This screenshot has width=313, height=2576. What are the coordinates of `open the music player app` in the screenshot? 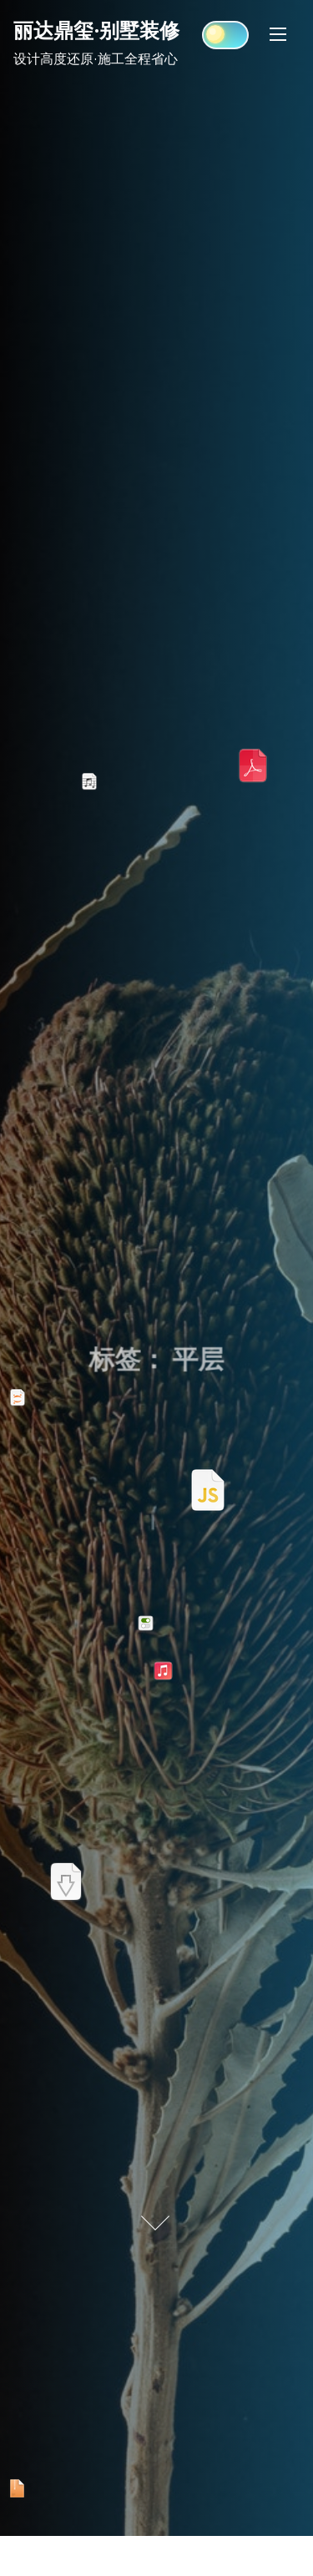 It's located at (163, 1670).